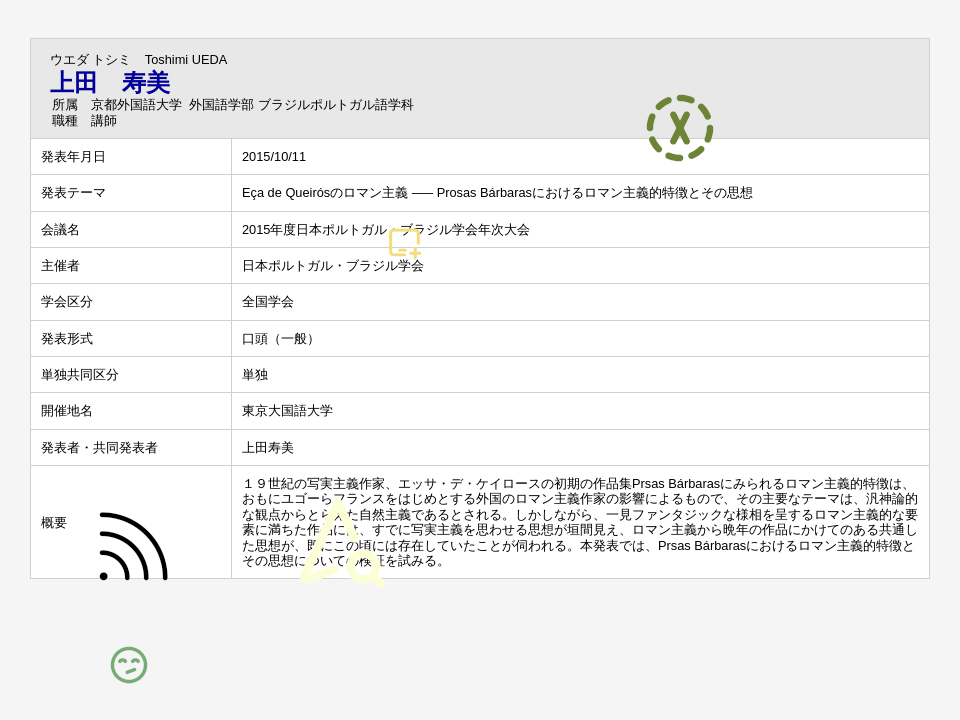  I want to click on indicate dissatisfaction or negative feedback, so click(129, 665).